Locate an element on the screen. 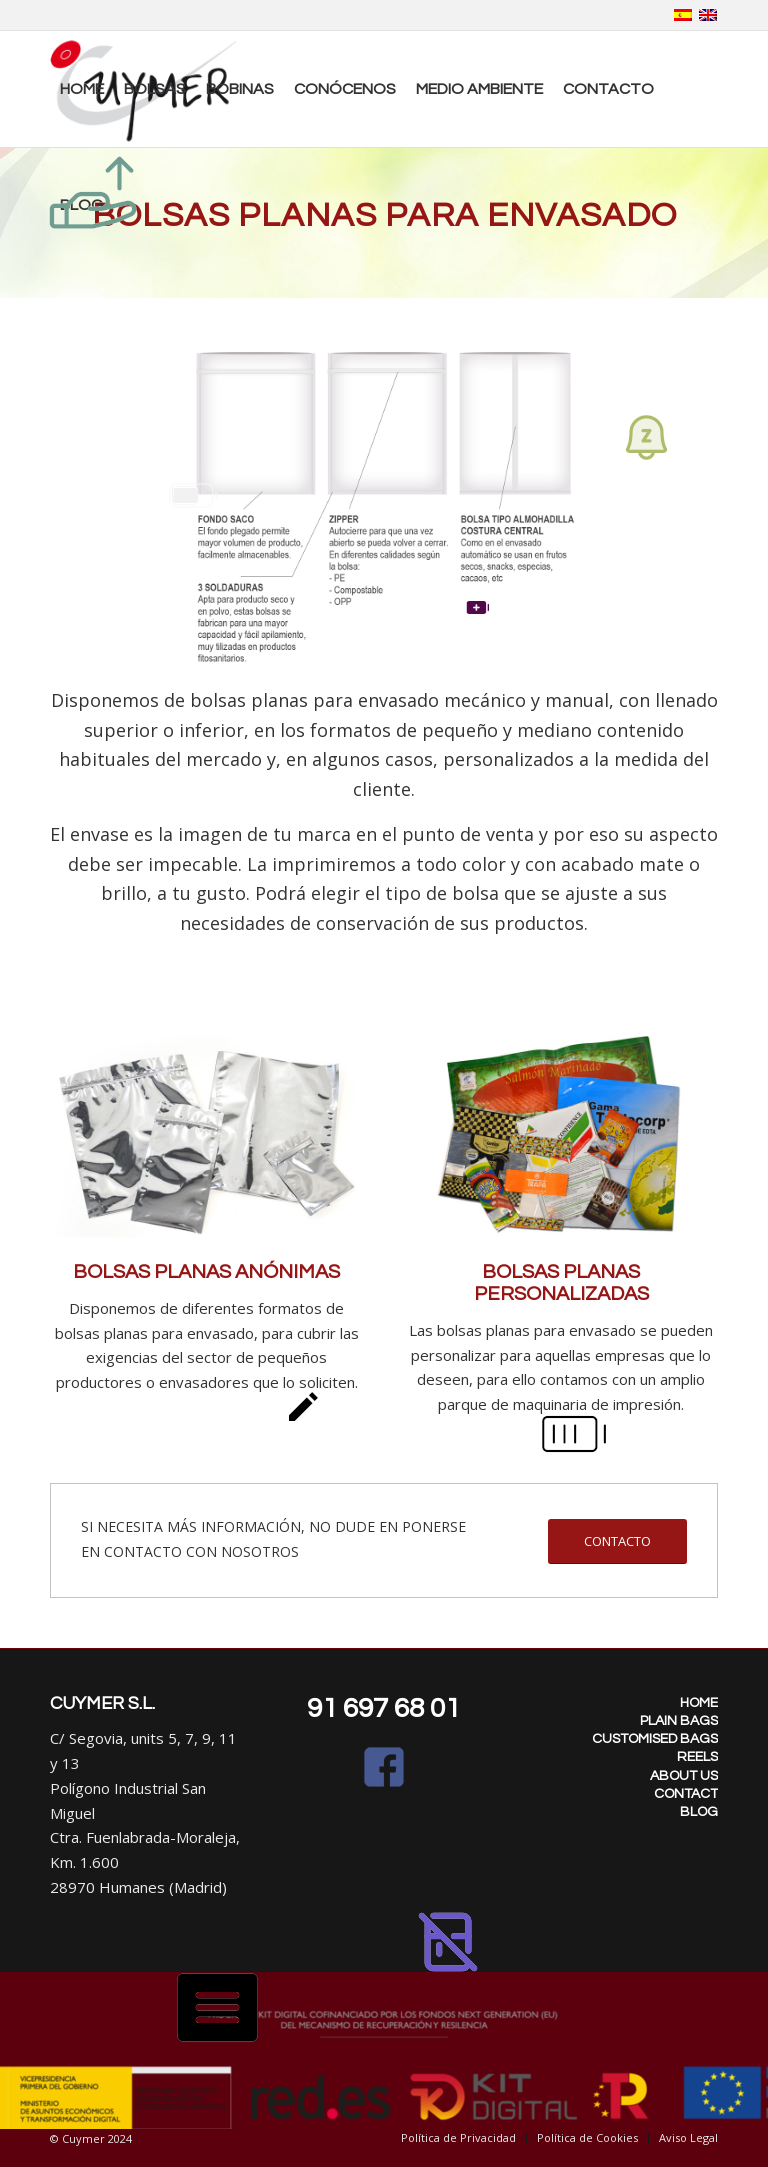 The image size is (768, 2167). refrigerator or cooling feature disabled is located at coordinates (448, 1942).